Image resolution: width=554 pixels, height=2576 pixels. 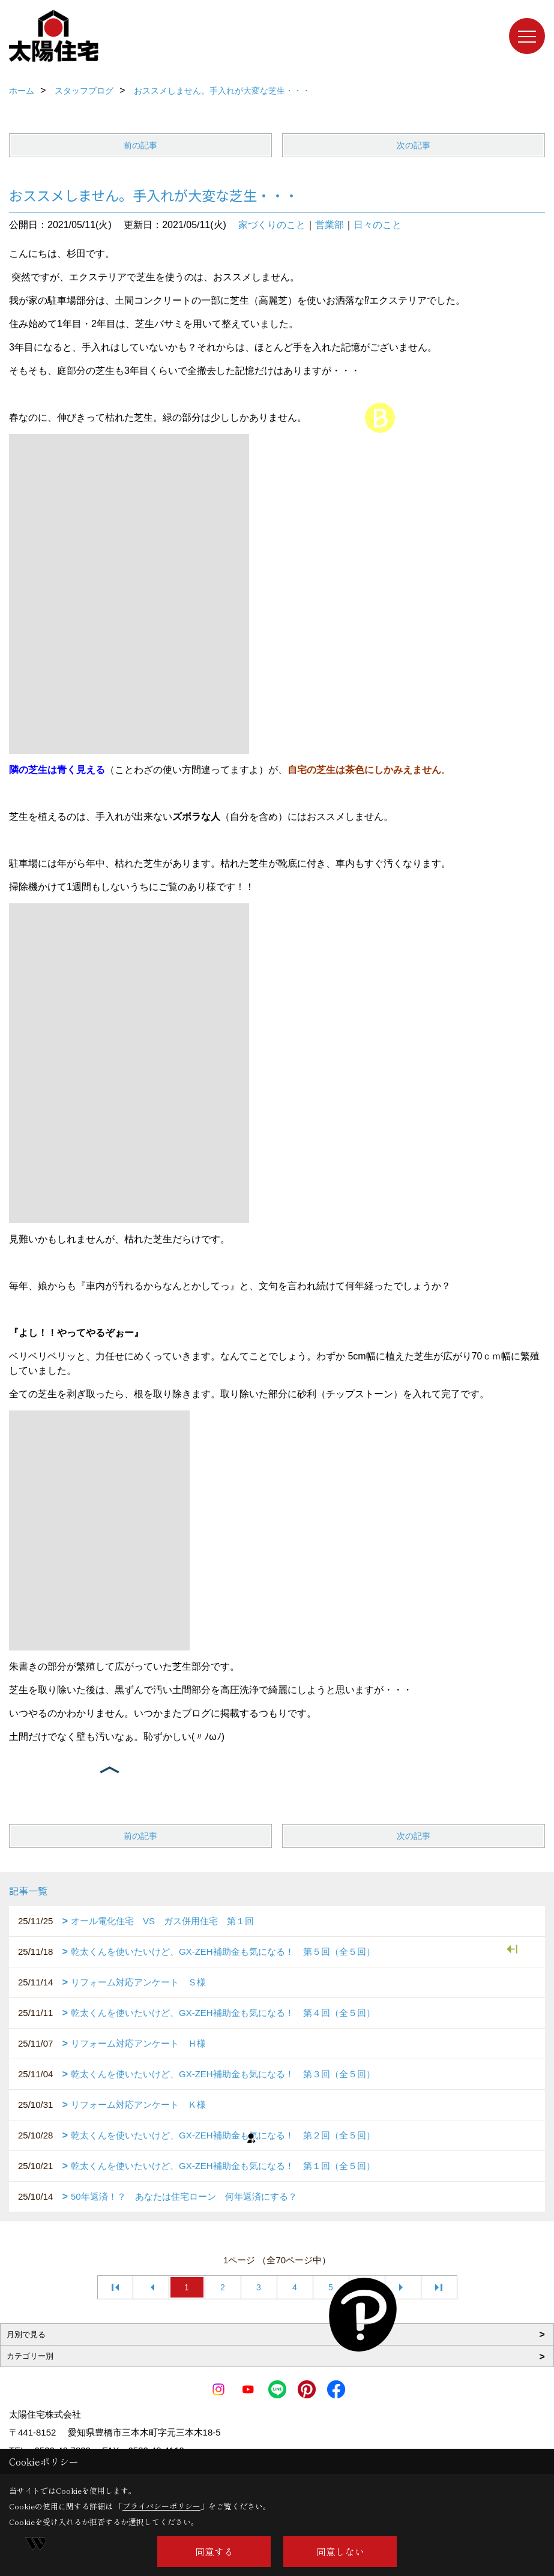 I want to click on brevo email marketing platform logo, so click(x=380, y=418).